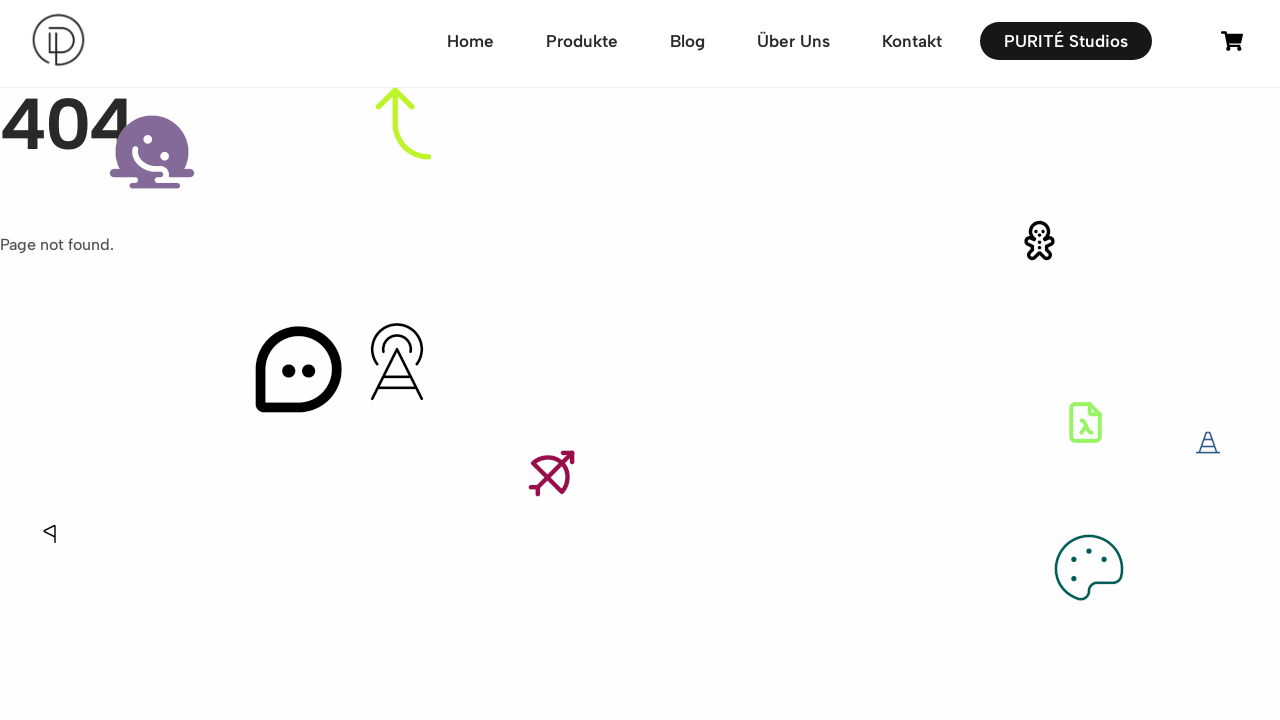  I want to click on access holiday or seasonal content, so click(1039, 240).